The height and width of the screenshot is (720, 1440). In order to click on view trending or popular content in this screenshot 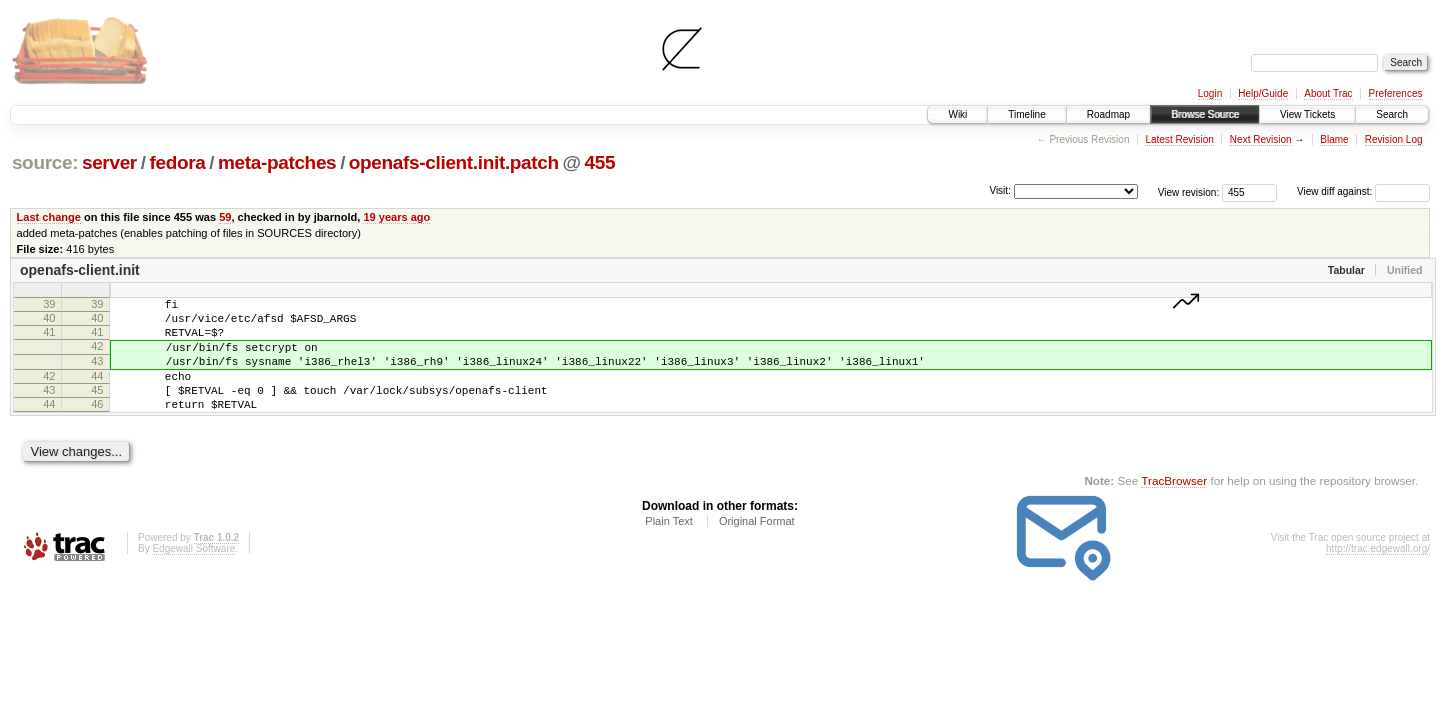, I will do `click(1186, 301)`.